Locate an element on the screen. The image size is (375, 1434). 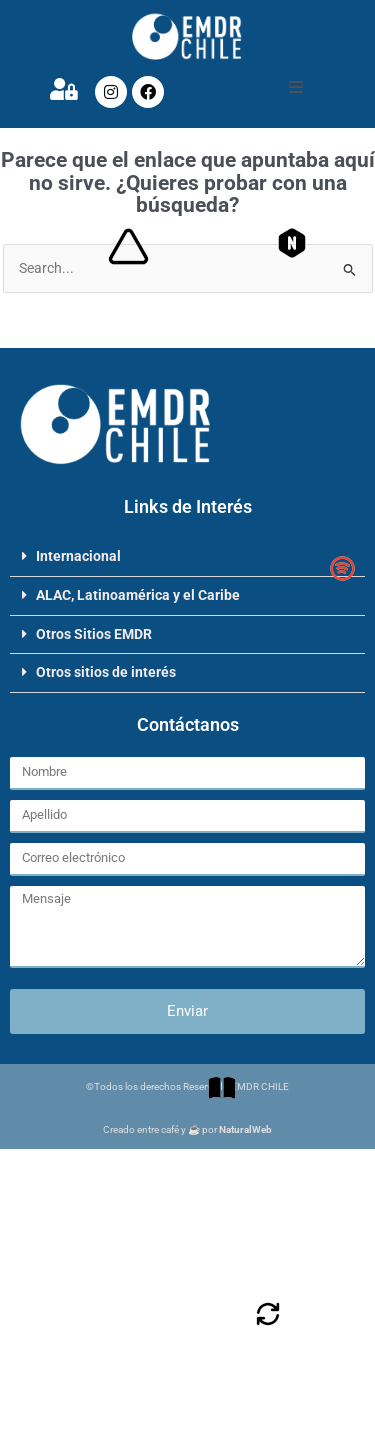
open your library or reading list is located at coordinates (222, 1088).